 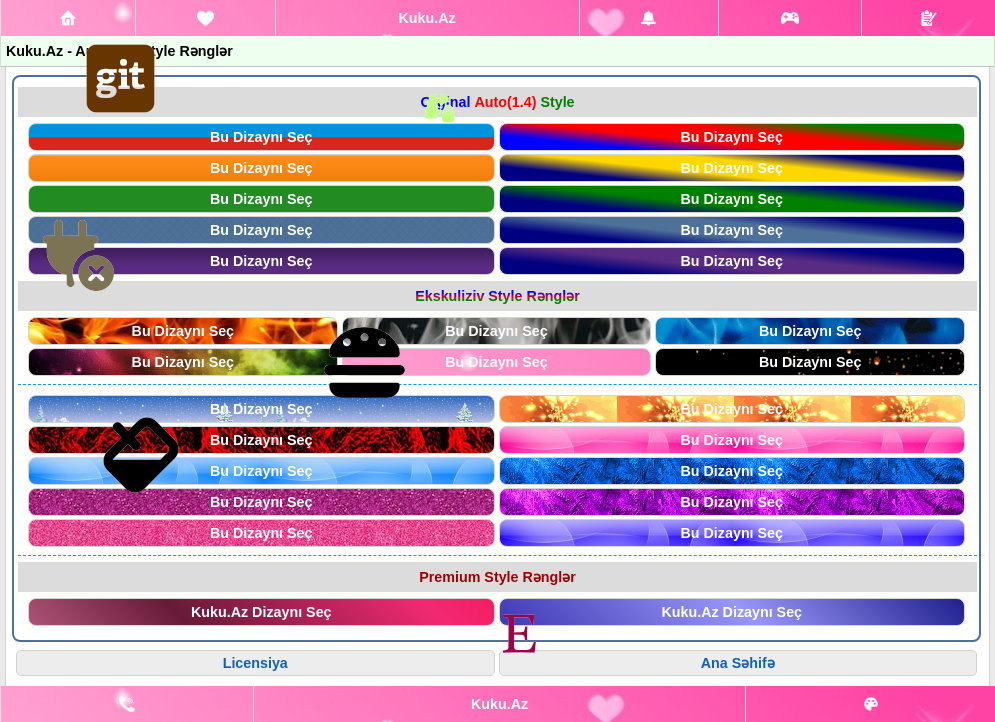 What do you see at coordinates (74, 255) in the screenshot?
I see `connection failed or unavailable` at bounding box center [74, 255].